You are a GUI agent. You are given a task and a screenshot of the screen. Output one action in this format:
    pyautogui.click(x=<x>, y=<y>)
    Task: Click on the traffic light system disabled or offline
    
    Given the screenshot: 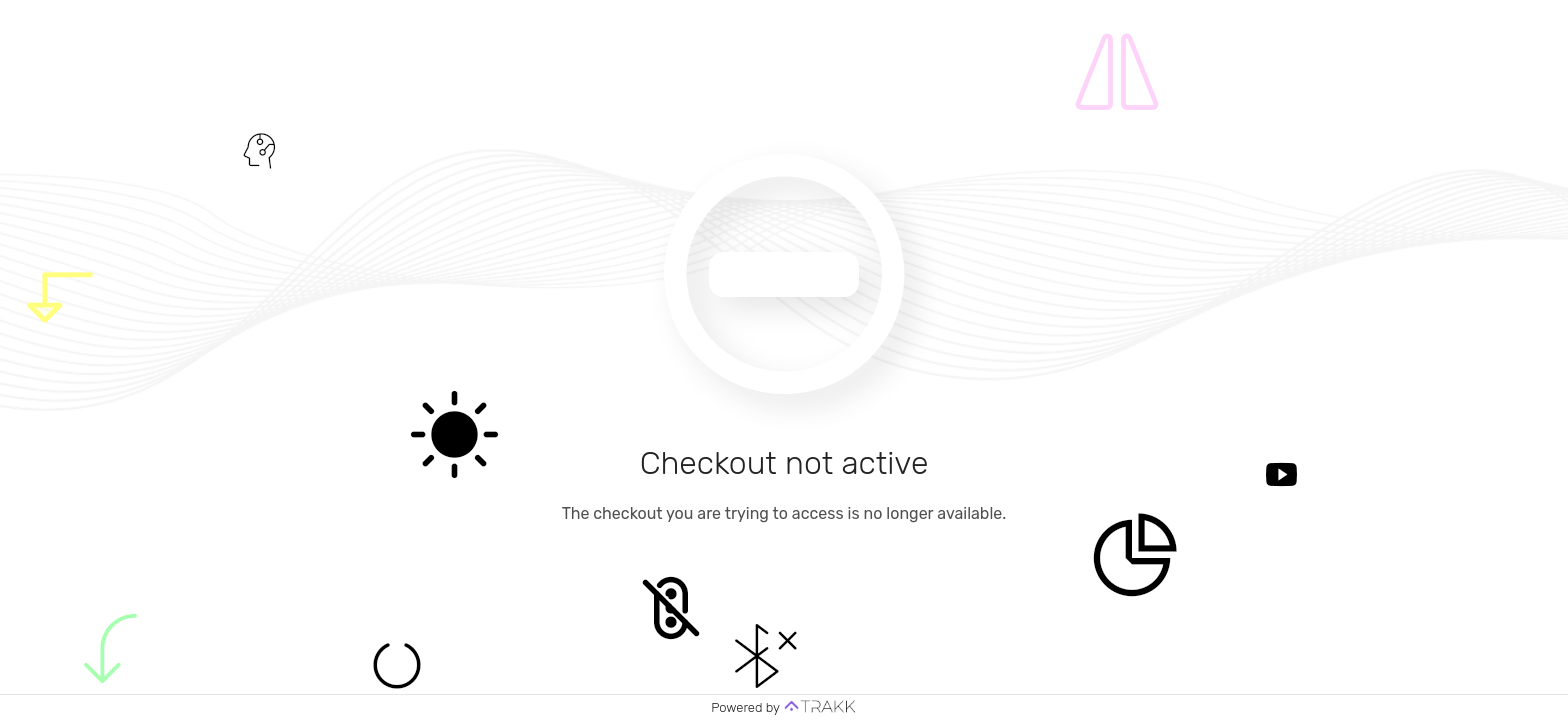 What is the action you would take?
    pyautogui.click(x=671, y=608)
    